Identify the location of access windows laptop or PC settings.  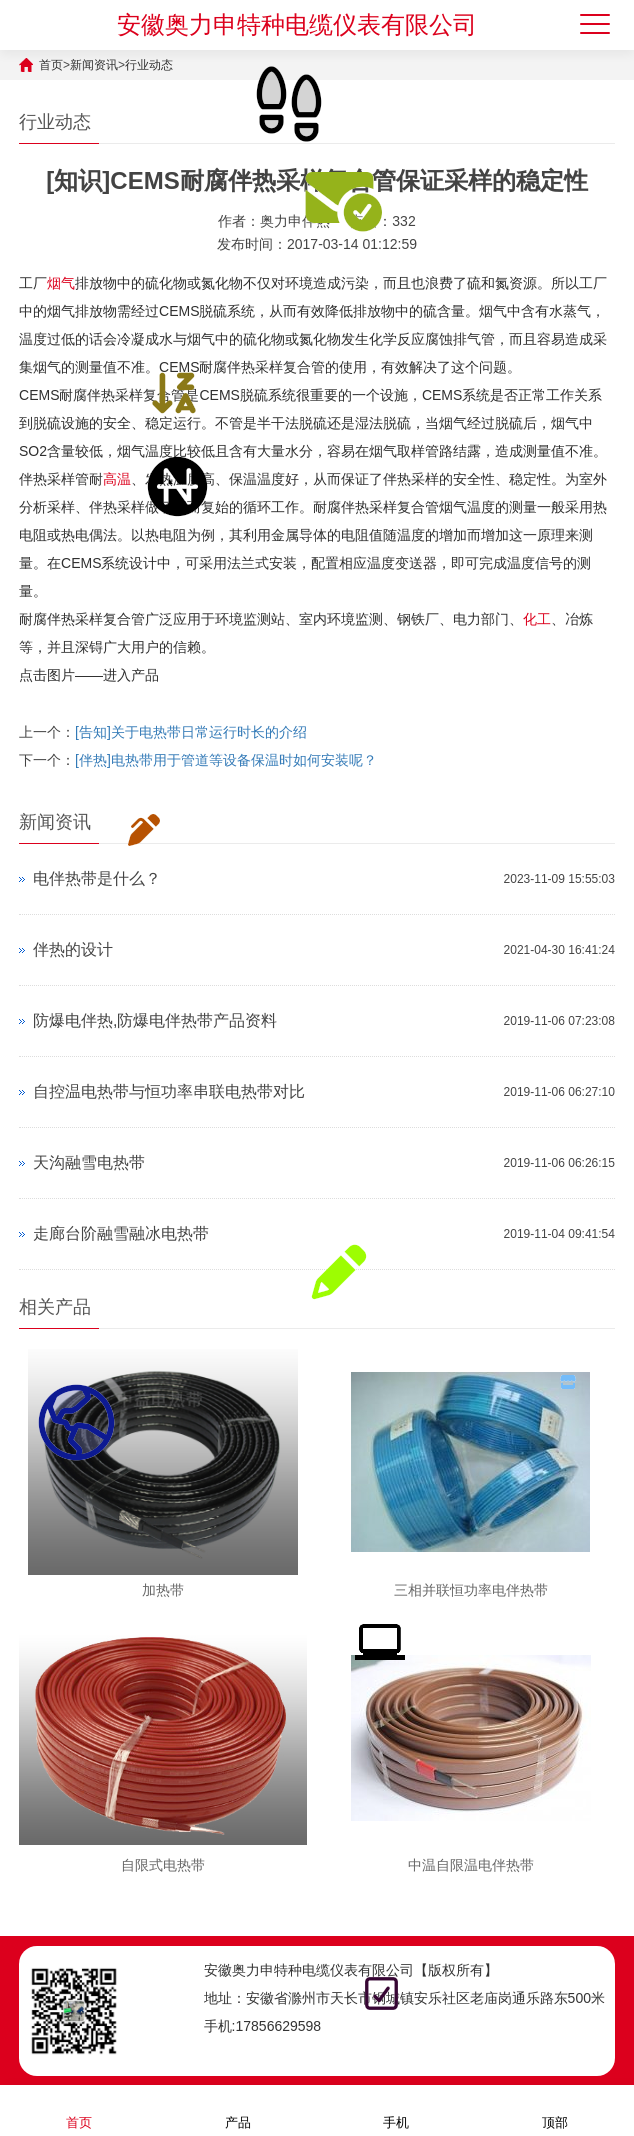
(380, 1643).